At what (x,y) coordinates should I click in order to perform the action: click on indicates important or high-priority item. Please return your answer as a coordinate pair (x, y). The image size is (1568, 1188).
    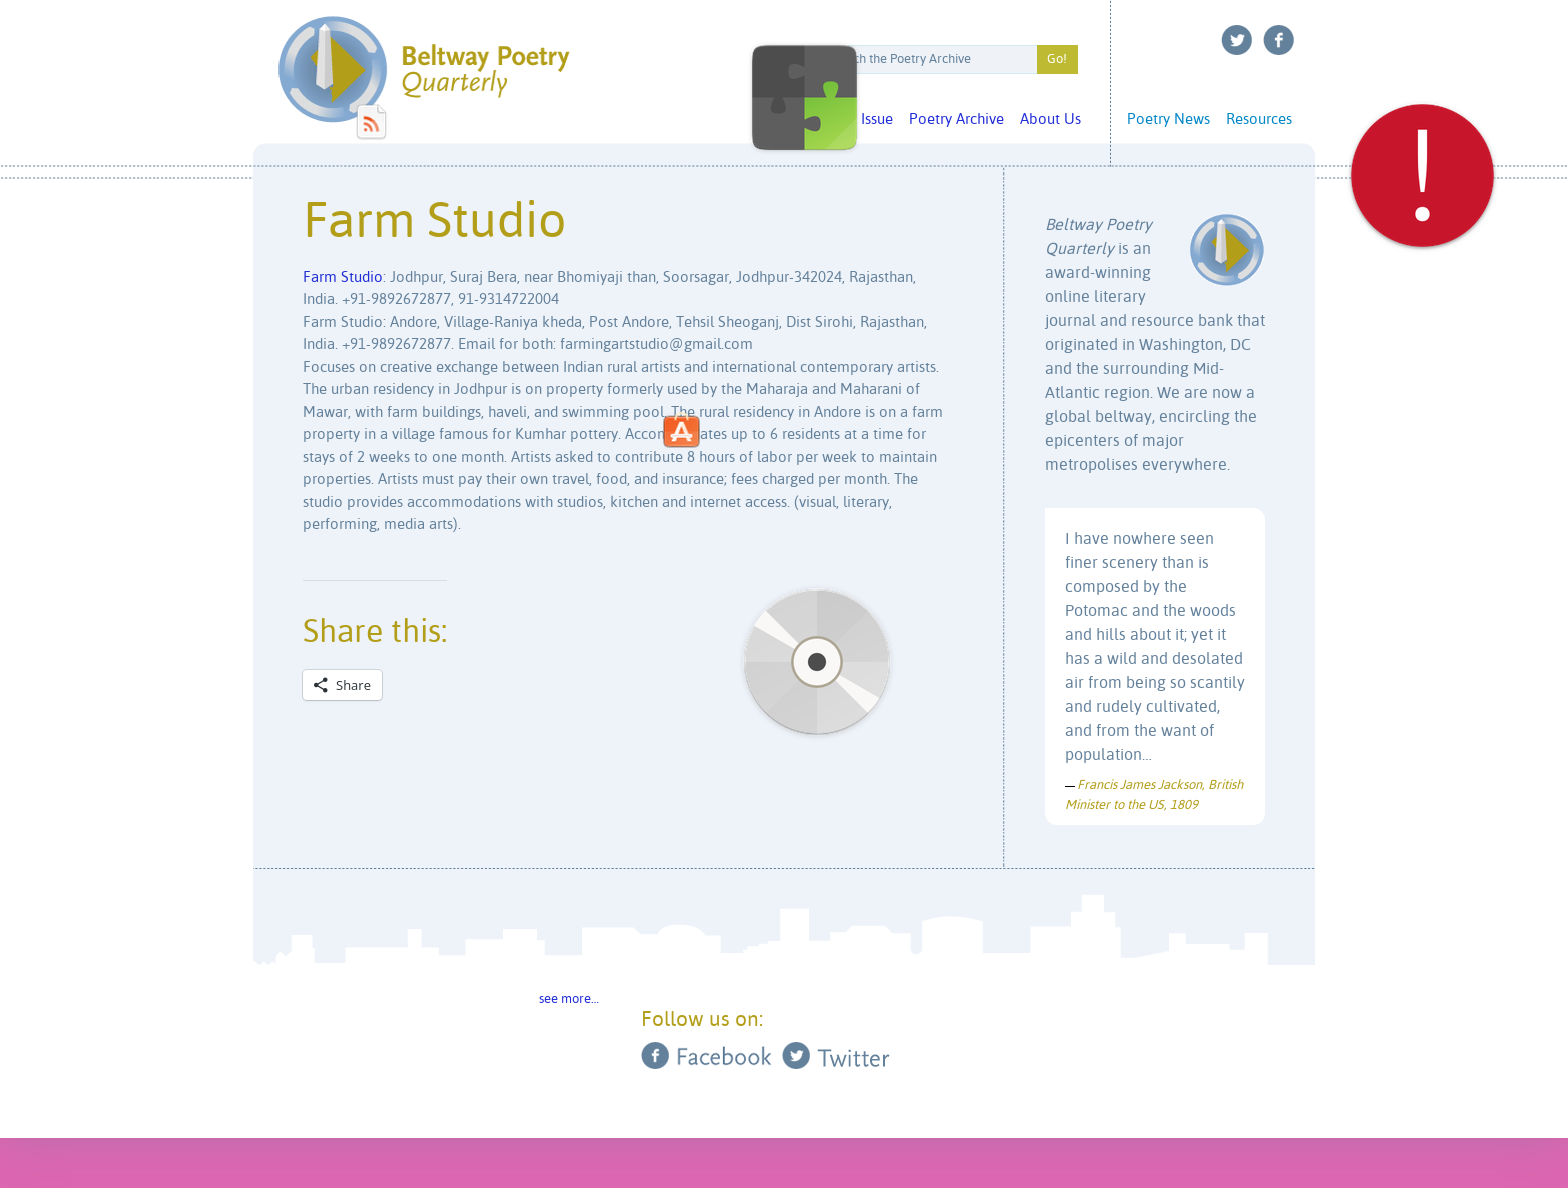
    Looking at the image, I should click on (1422, 175).